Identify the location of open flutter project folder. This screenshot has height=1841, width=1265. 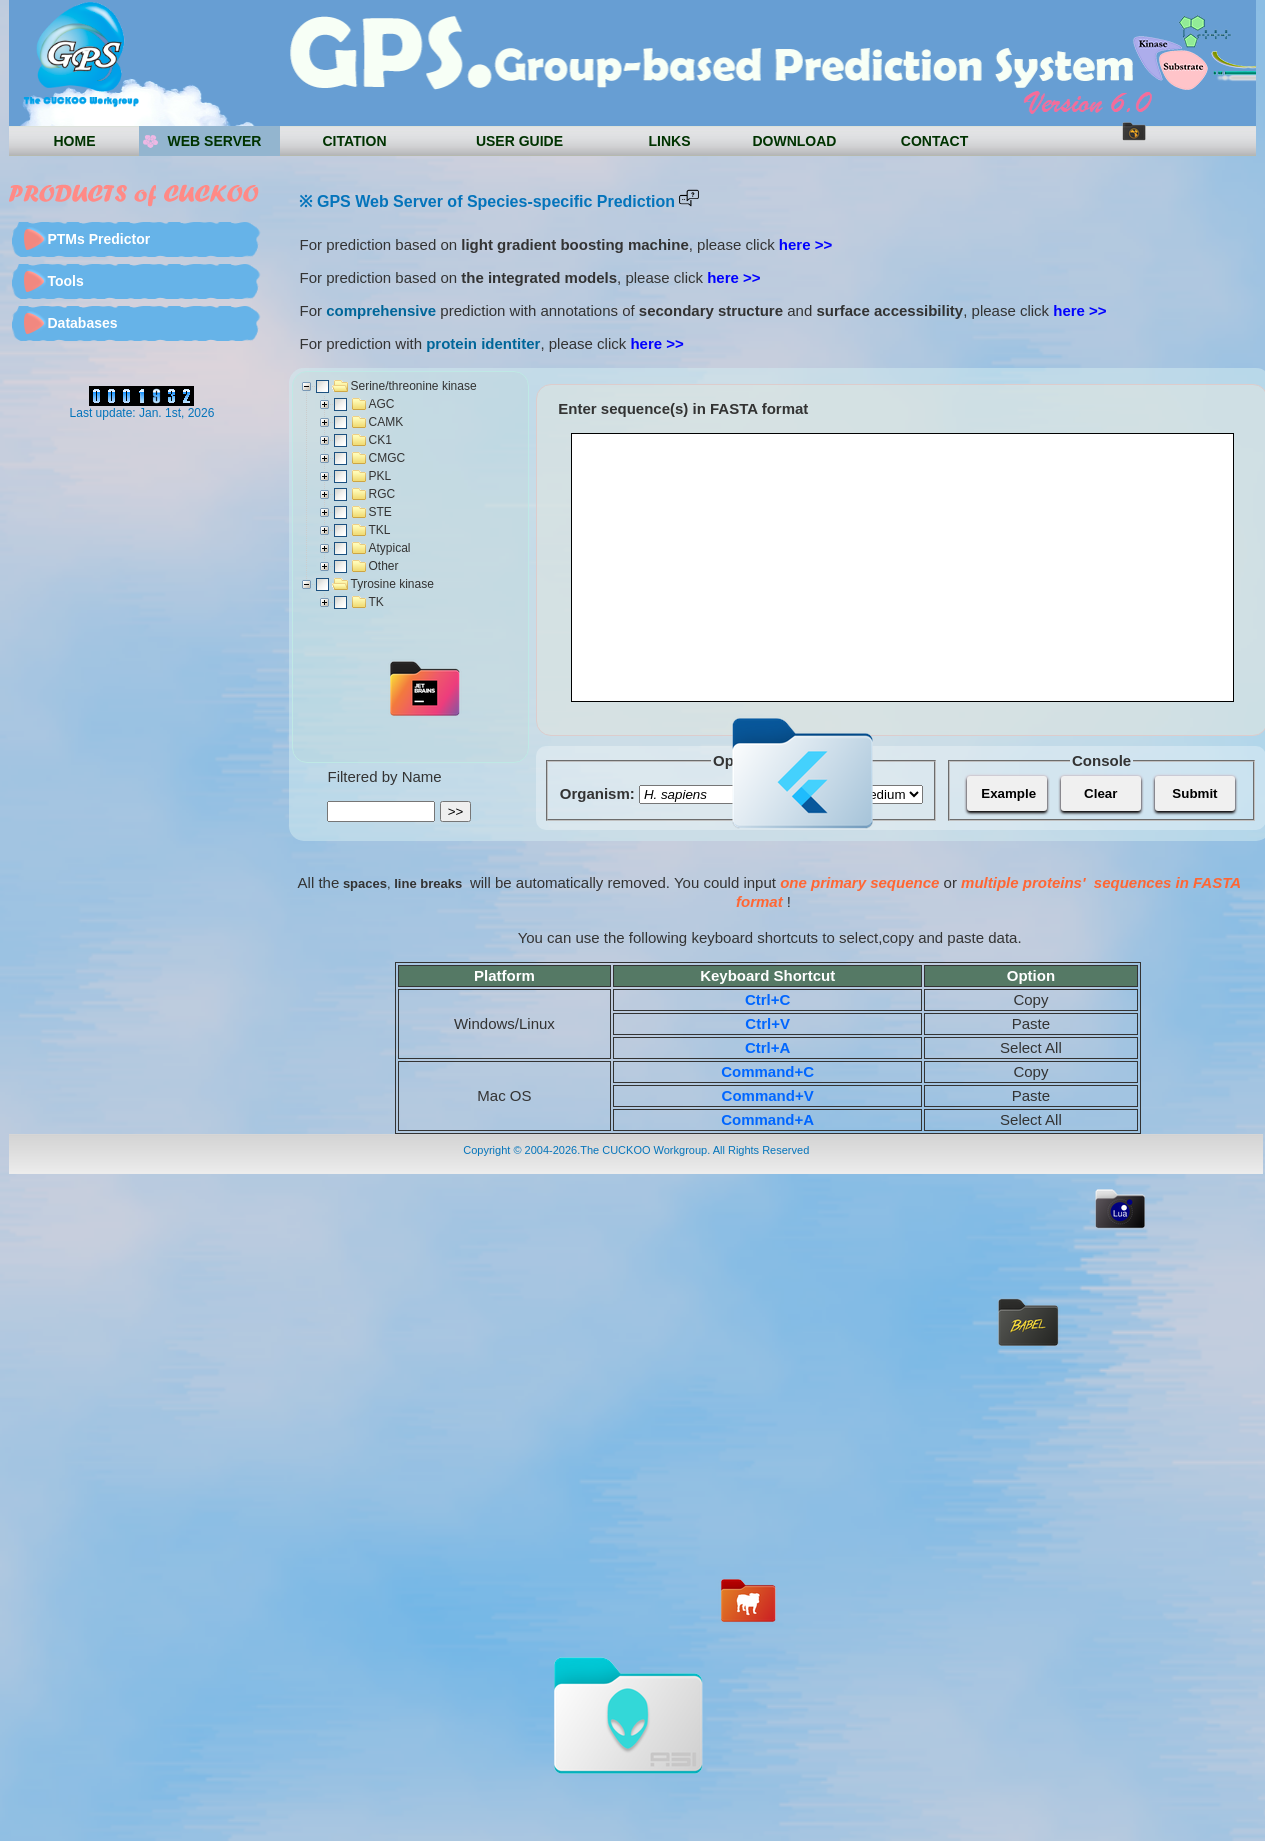
(802, 777).